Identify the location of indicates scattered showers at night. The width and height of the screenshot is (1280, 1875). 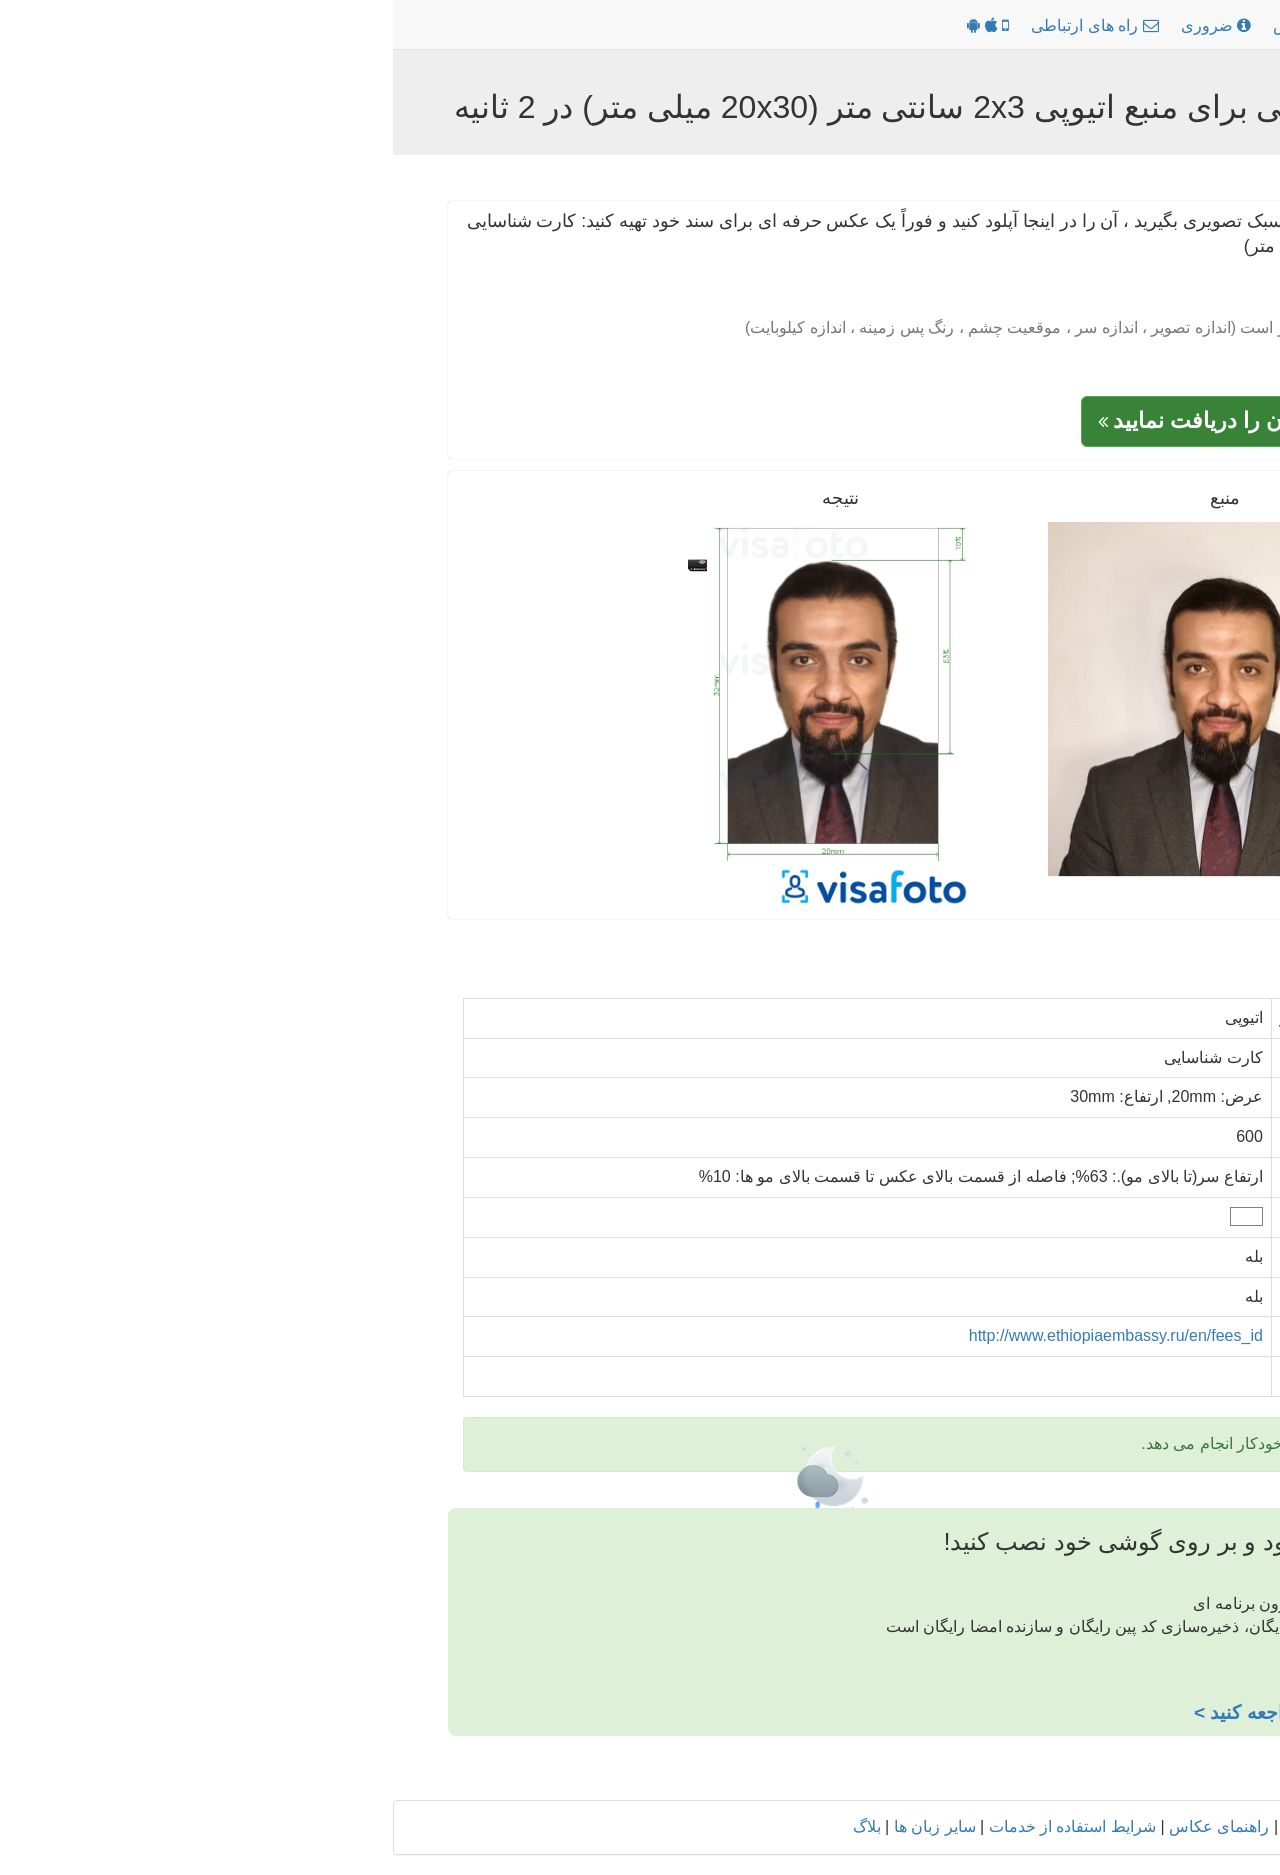
(832, 1476).